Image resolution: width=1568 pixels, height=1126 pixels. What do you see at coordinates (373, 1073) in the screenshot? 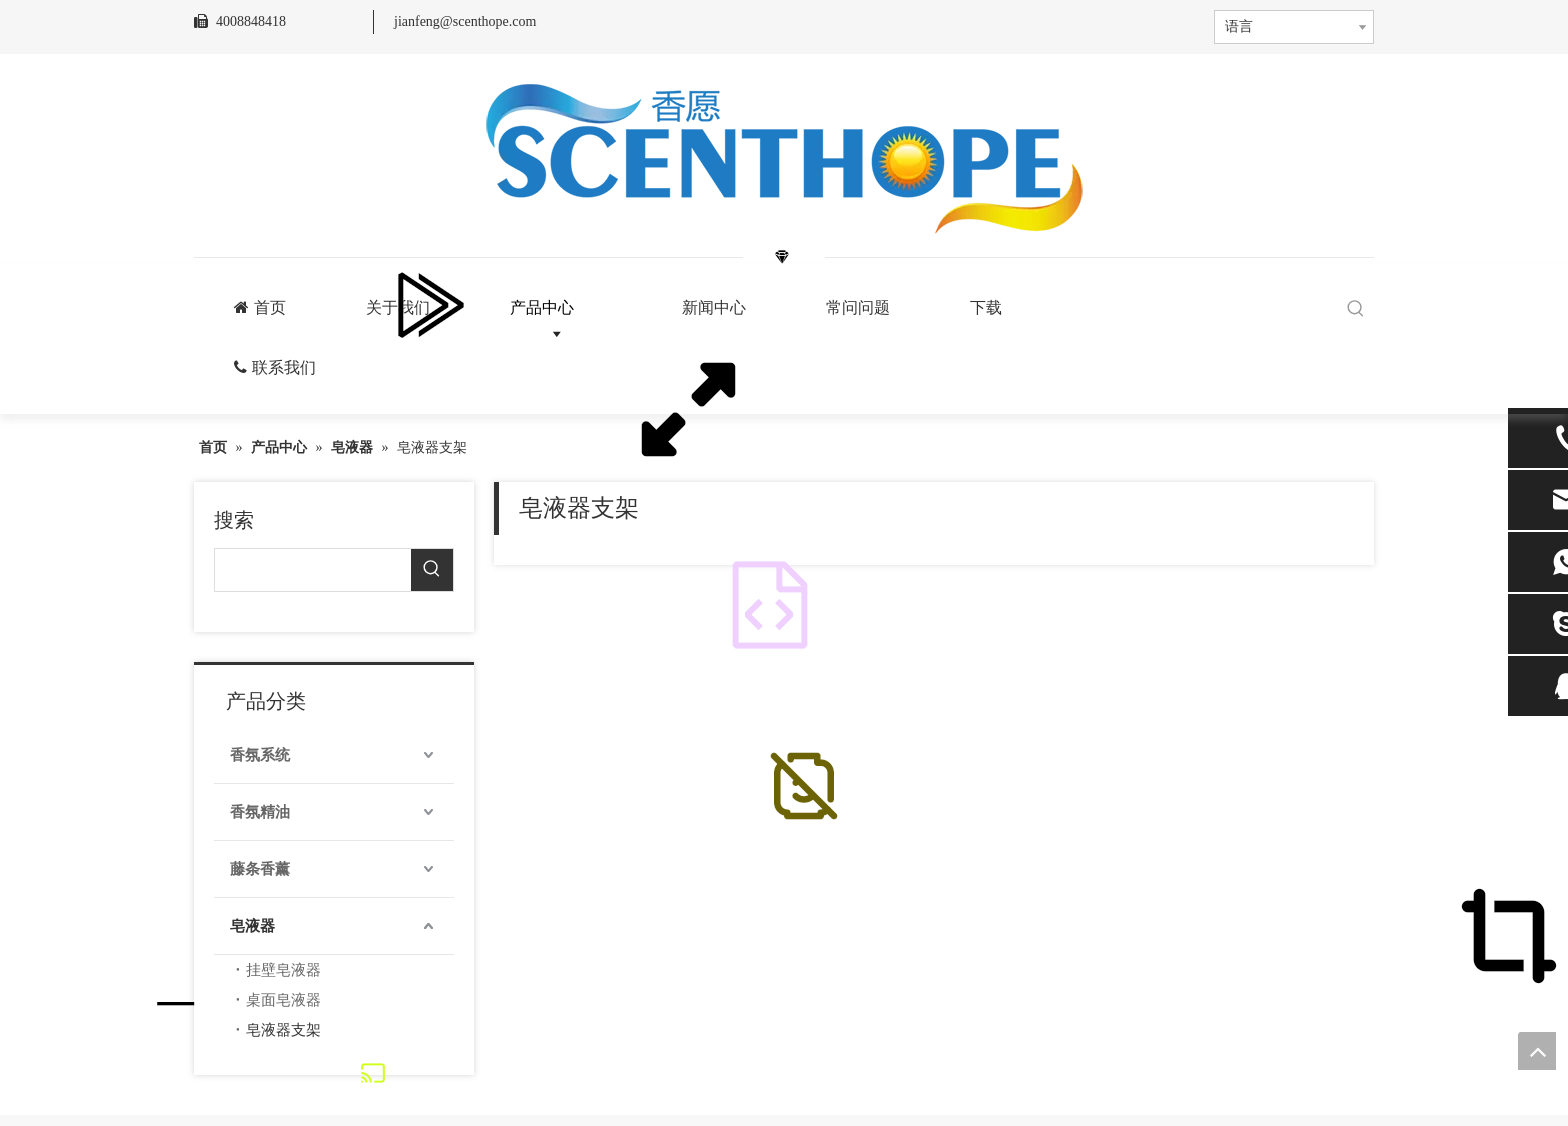
I see `cast media to a nearby device` at bounding box center [373, 1073].